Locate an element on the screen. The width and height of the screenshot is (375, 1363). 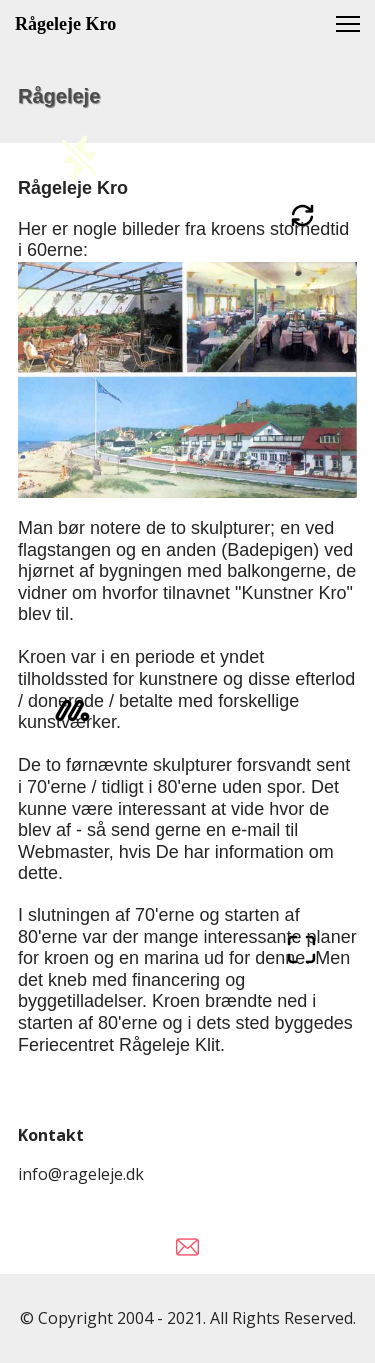
sync data across devices is located at coordinates (302, 215).